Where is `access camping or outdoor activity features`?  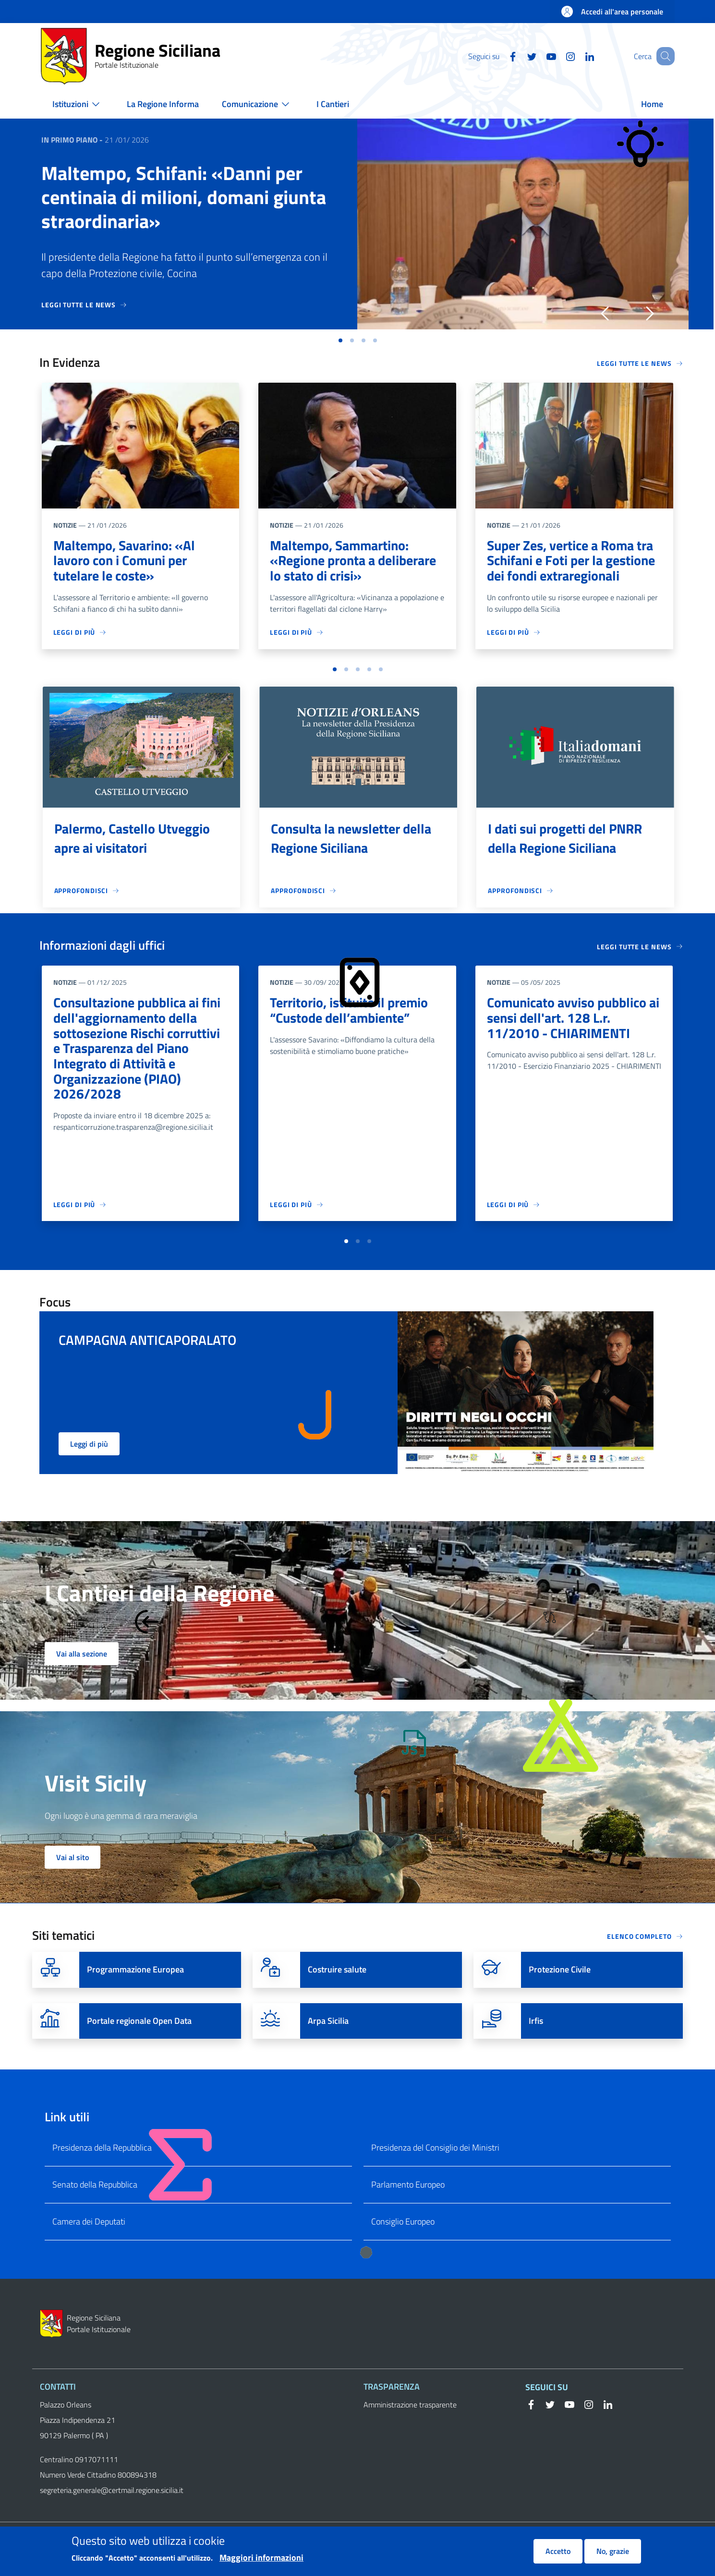
access camping or outdoor activity features is located at coordinates (560, 1739).